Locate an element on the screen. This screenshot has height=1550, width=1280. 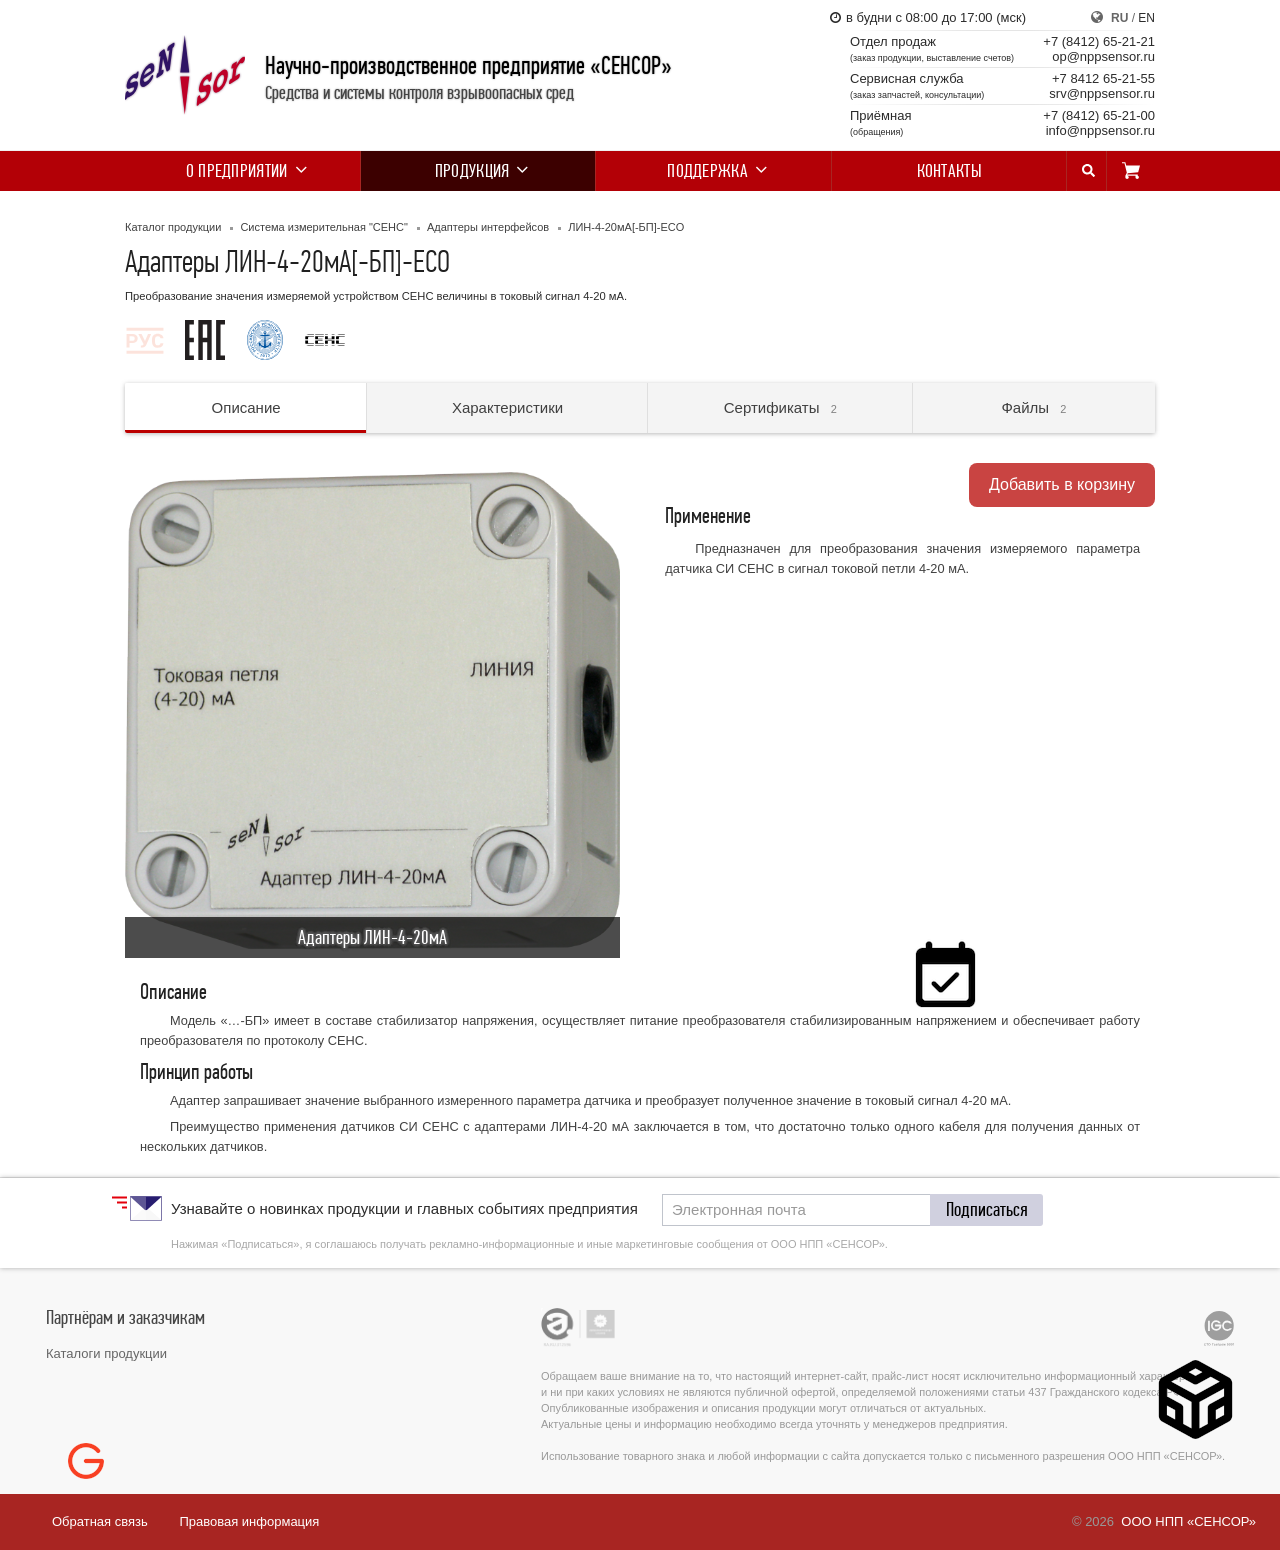
sign in with Google is located at coordinates (86, 1461).